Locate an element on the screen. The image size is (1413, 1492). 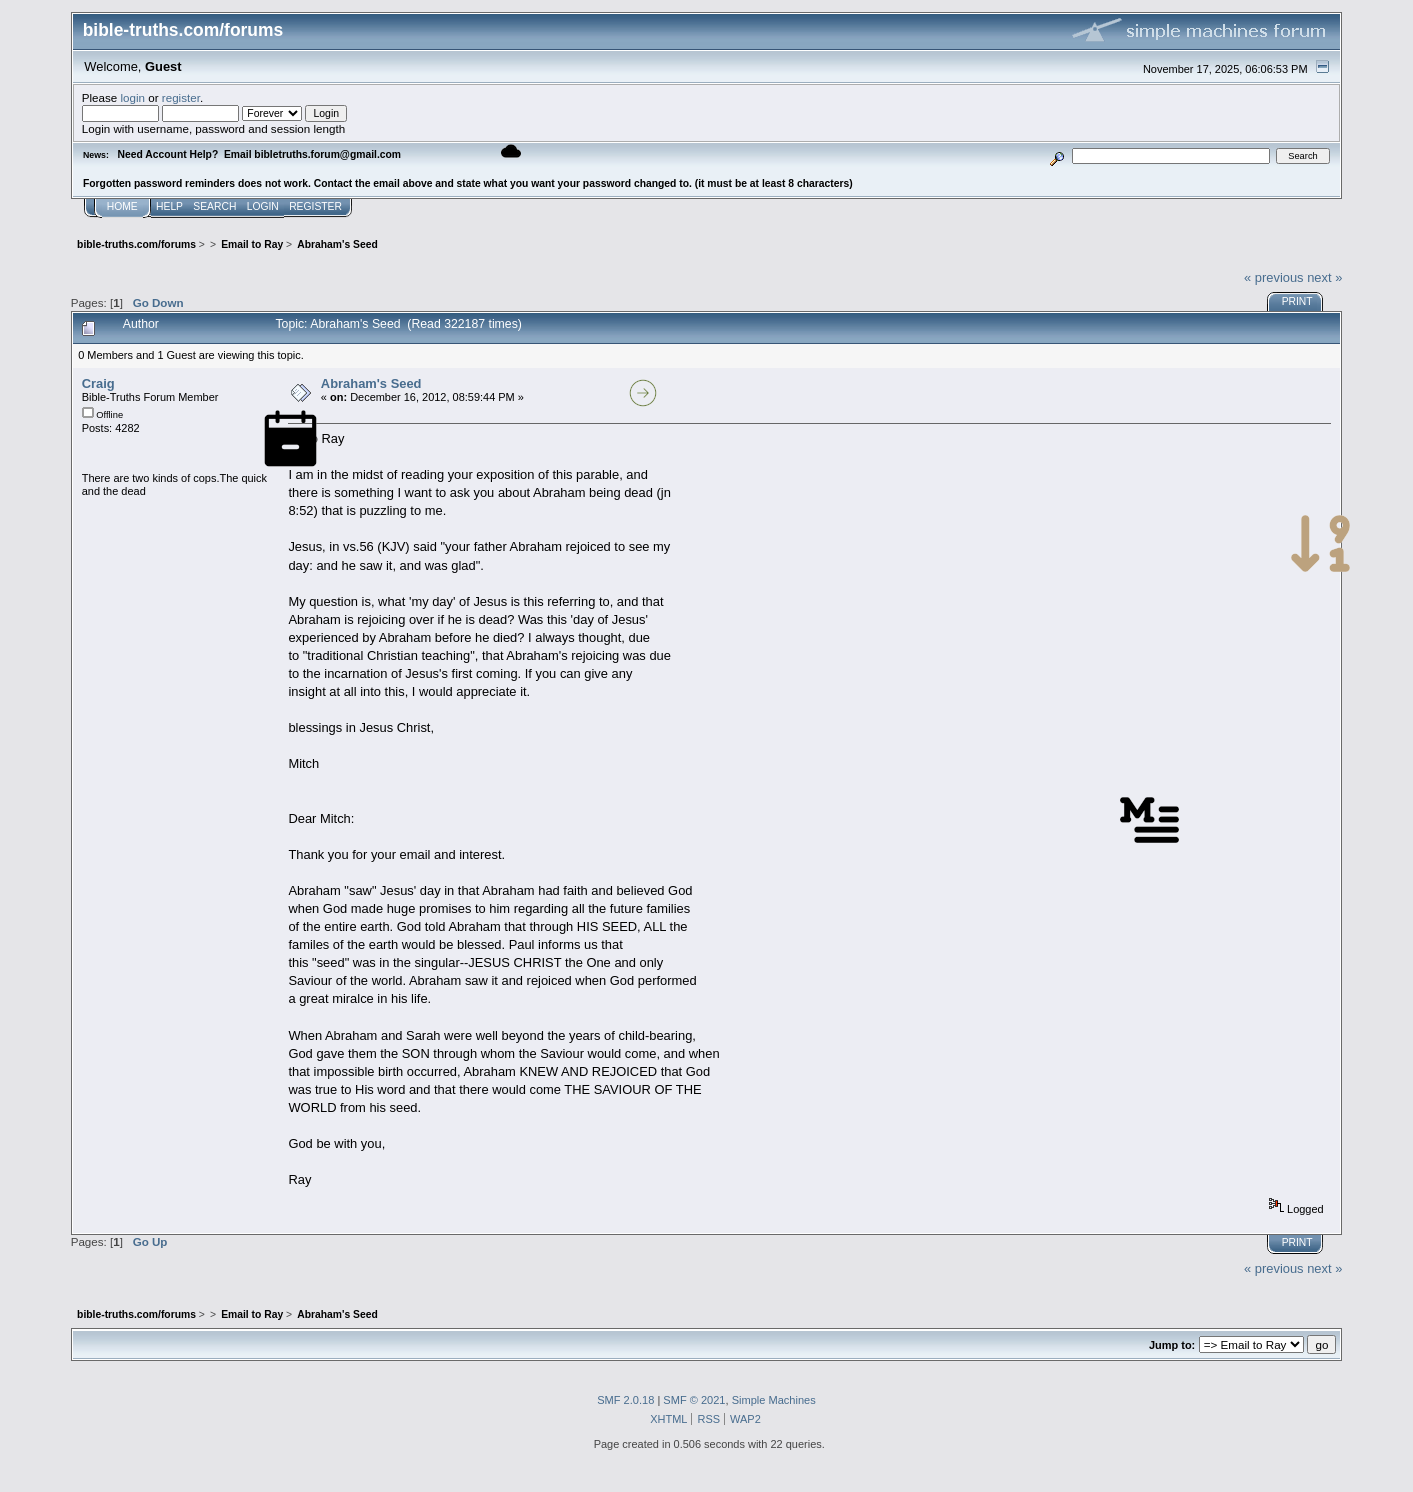
sort numbers in descending order (9 to 1) is located at coordinates (1321, 543).